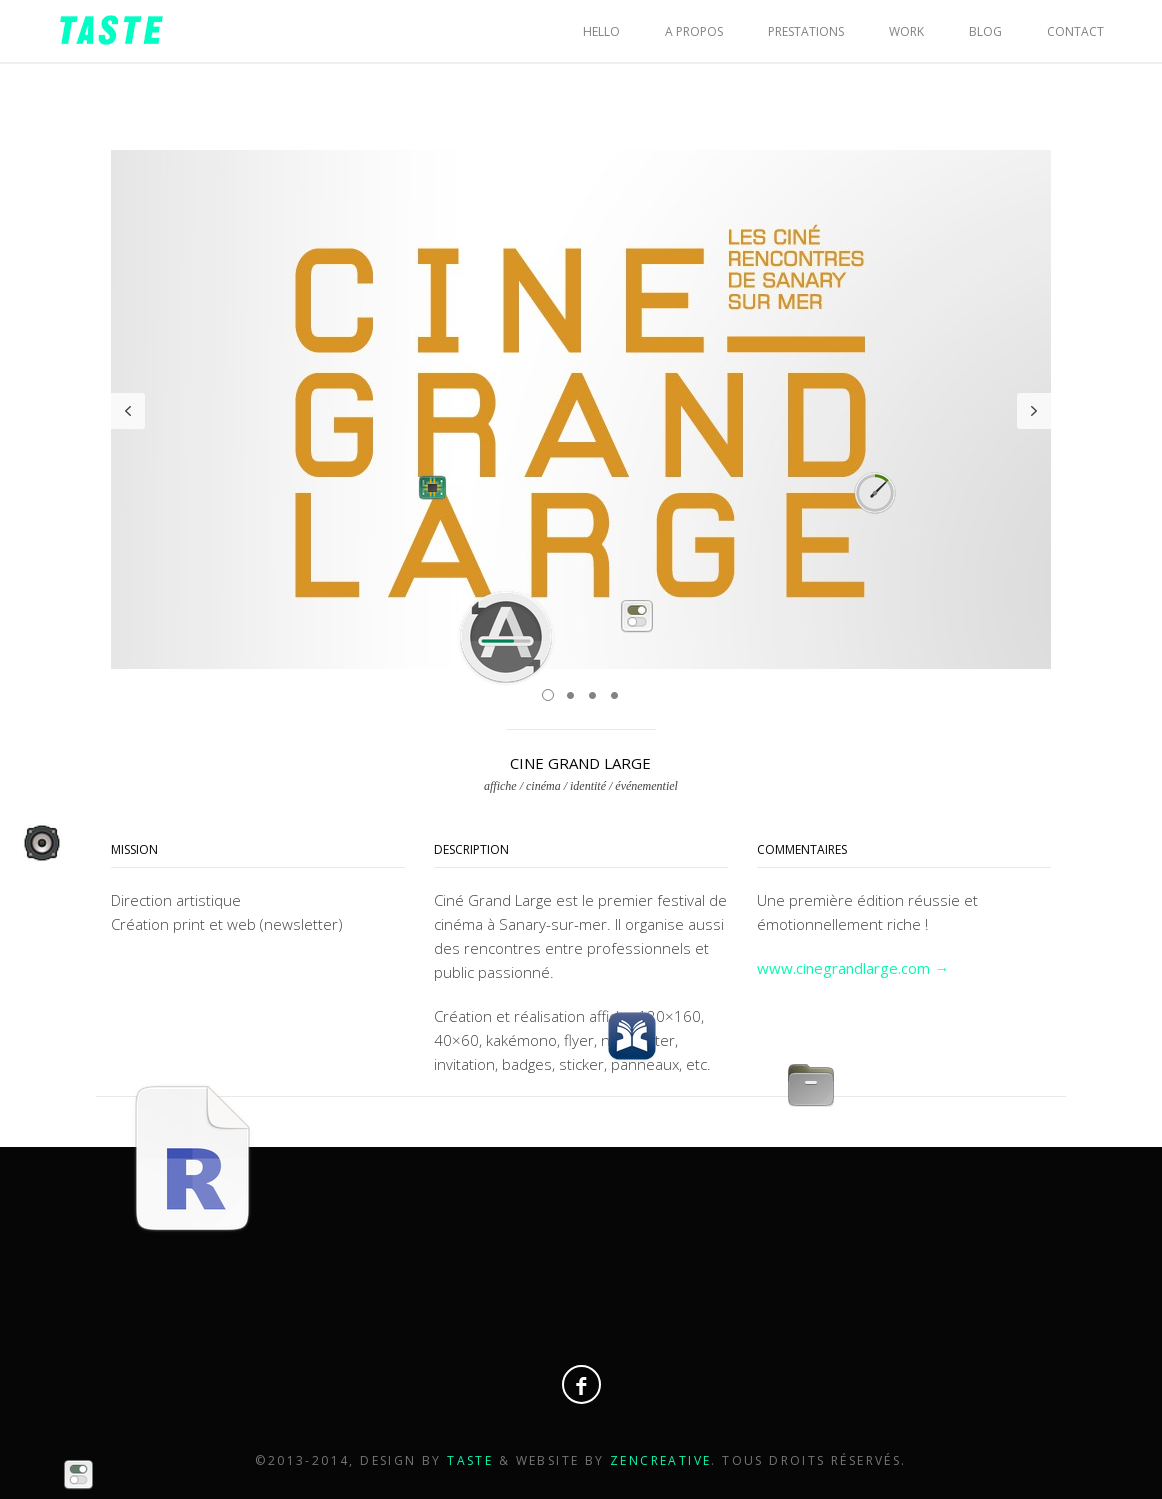 This screenshot has width=1162, height=1499. Describe the element at coordinates (42, 843) in the screenshot. I see `adjust speaker or audio output settings` at that location.